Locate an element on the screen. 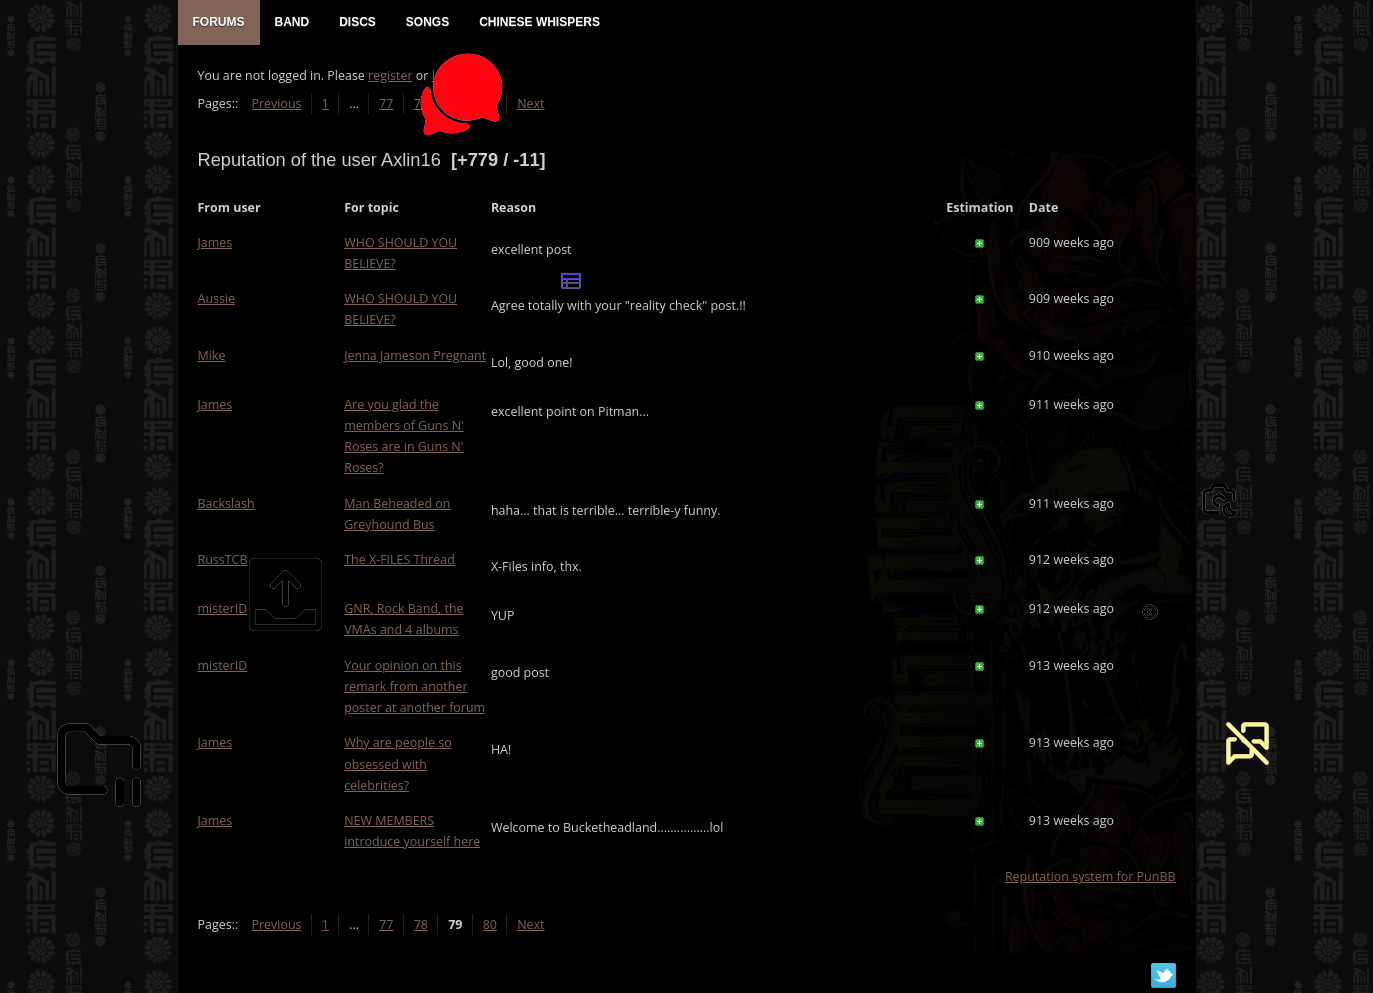 The width and height of the screenshot is (1373, 993). open messaging or chat is located at coordinates (461, 94).